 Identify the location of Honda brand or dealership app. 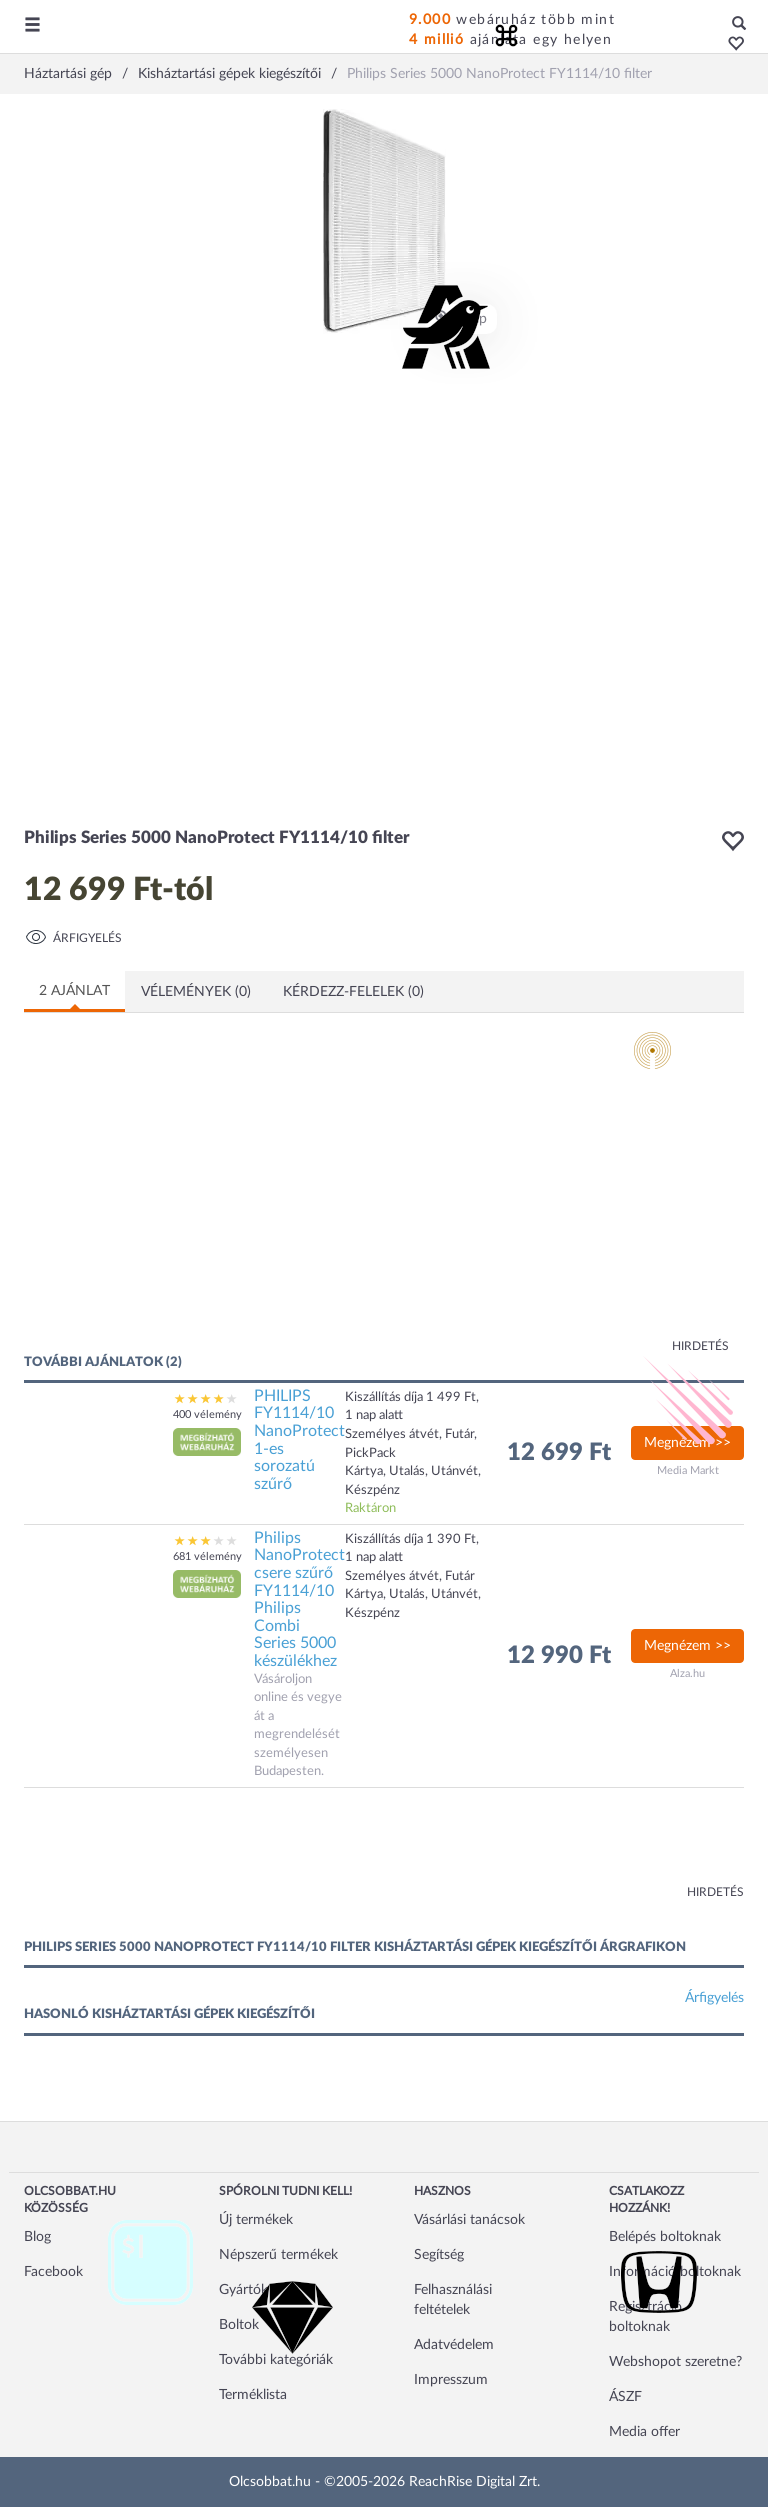
(659, 2282).